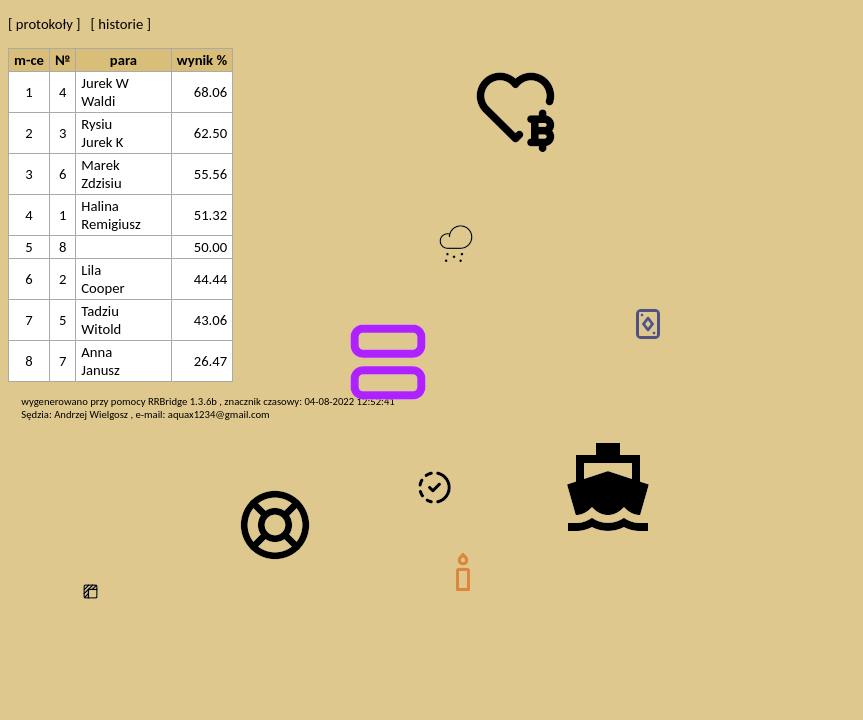  What do you see at coordinates (434, 487) in the screenshot?
I see `task or process completed successfully` at bounding box center [434, 487].